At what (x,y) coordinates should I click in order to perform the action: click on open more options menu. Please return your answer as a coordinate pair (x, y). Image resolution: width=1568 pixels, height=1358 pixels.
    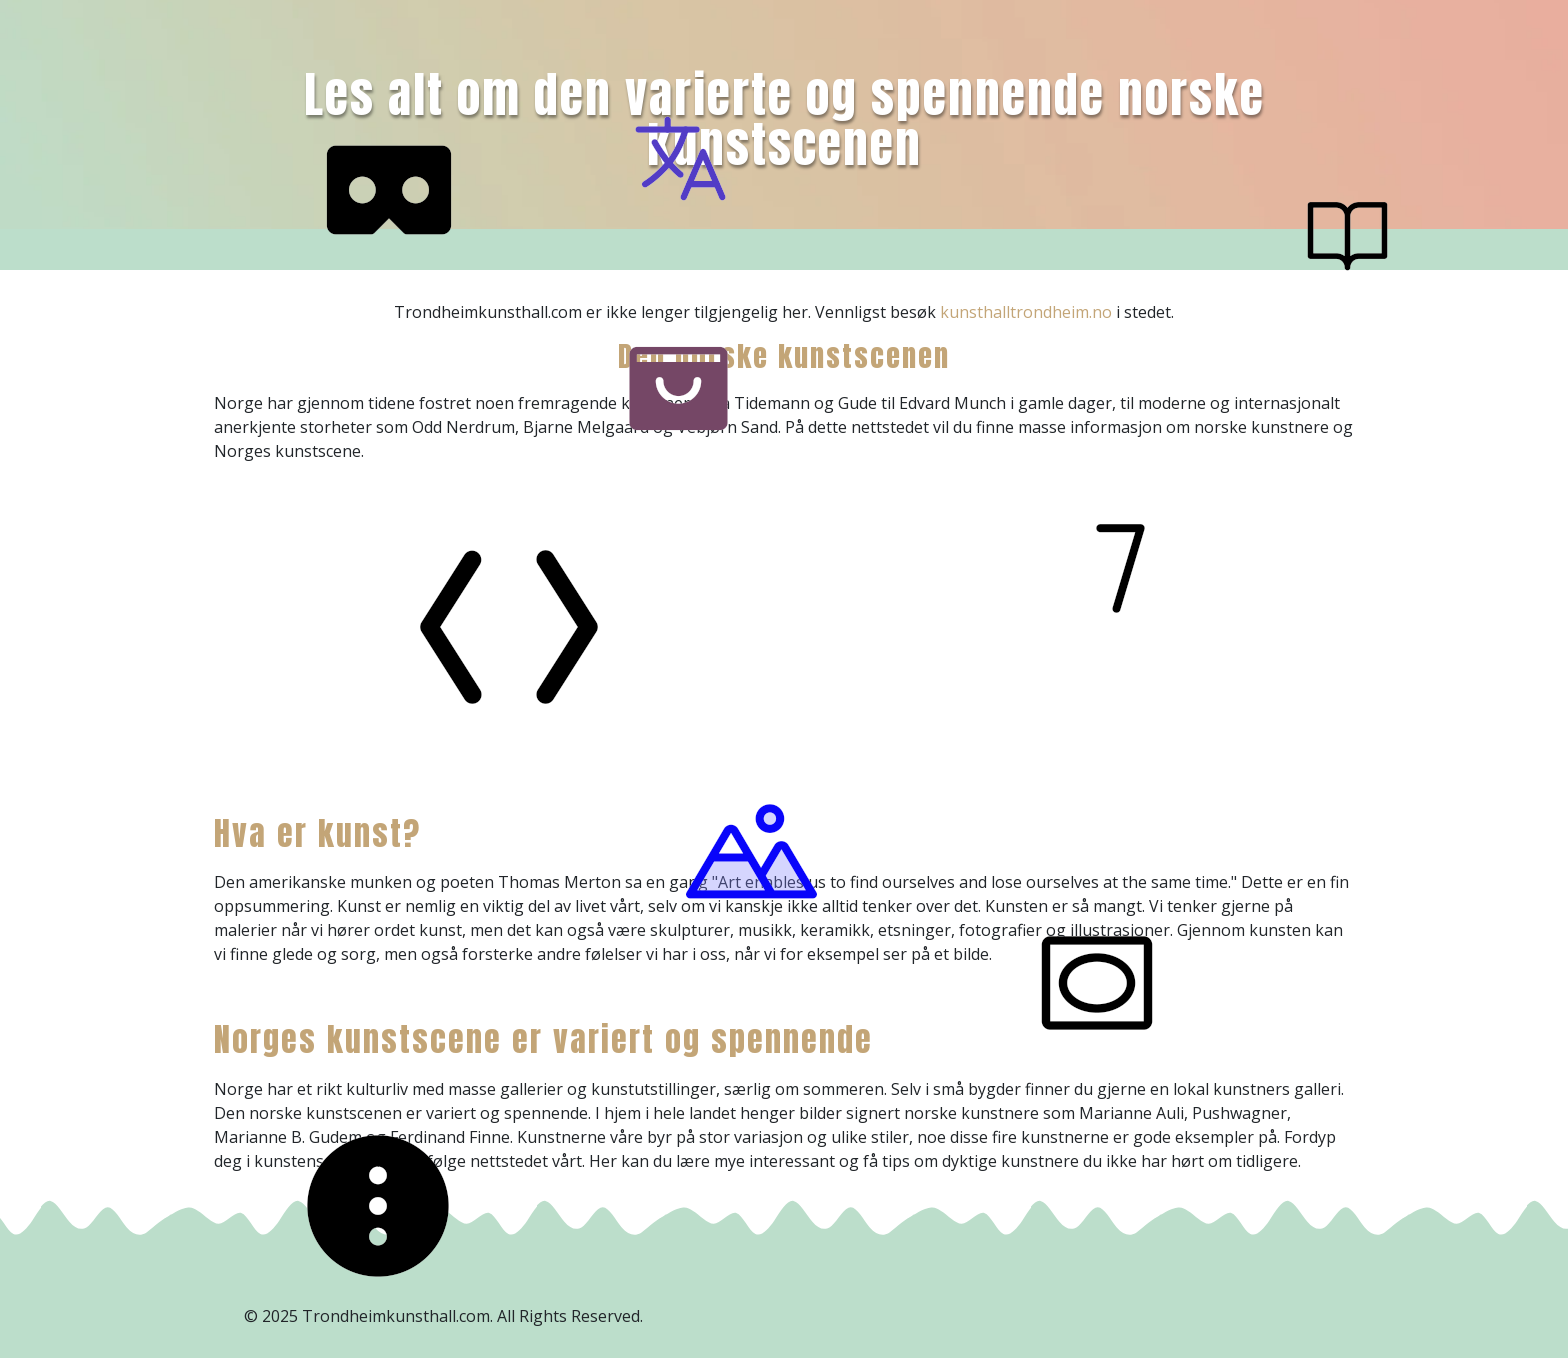
    Looking at the image, I should click on (378, 1206).